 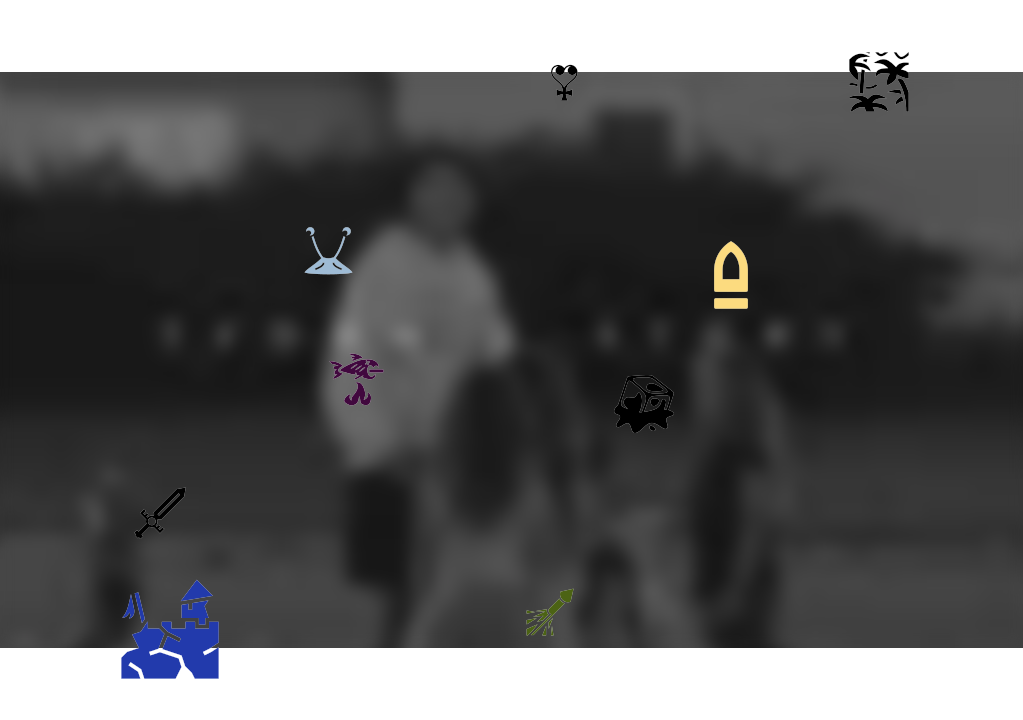 I want to click on indicates slow loading or processing speed, so click(x=328, y=249).